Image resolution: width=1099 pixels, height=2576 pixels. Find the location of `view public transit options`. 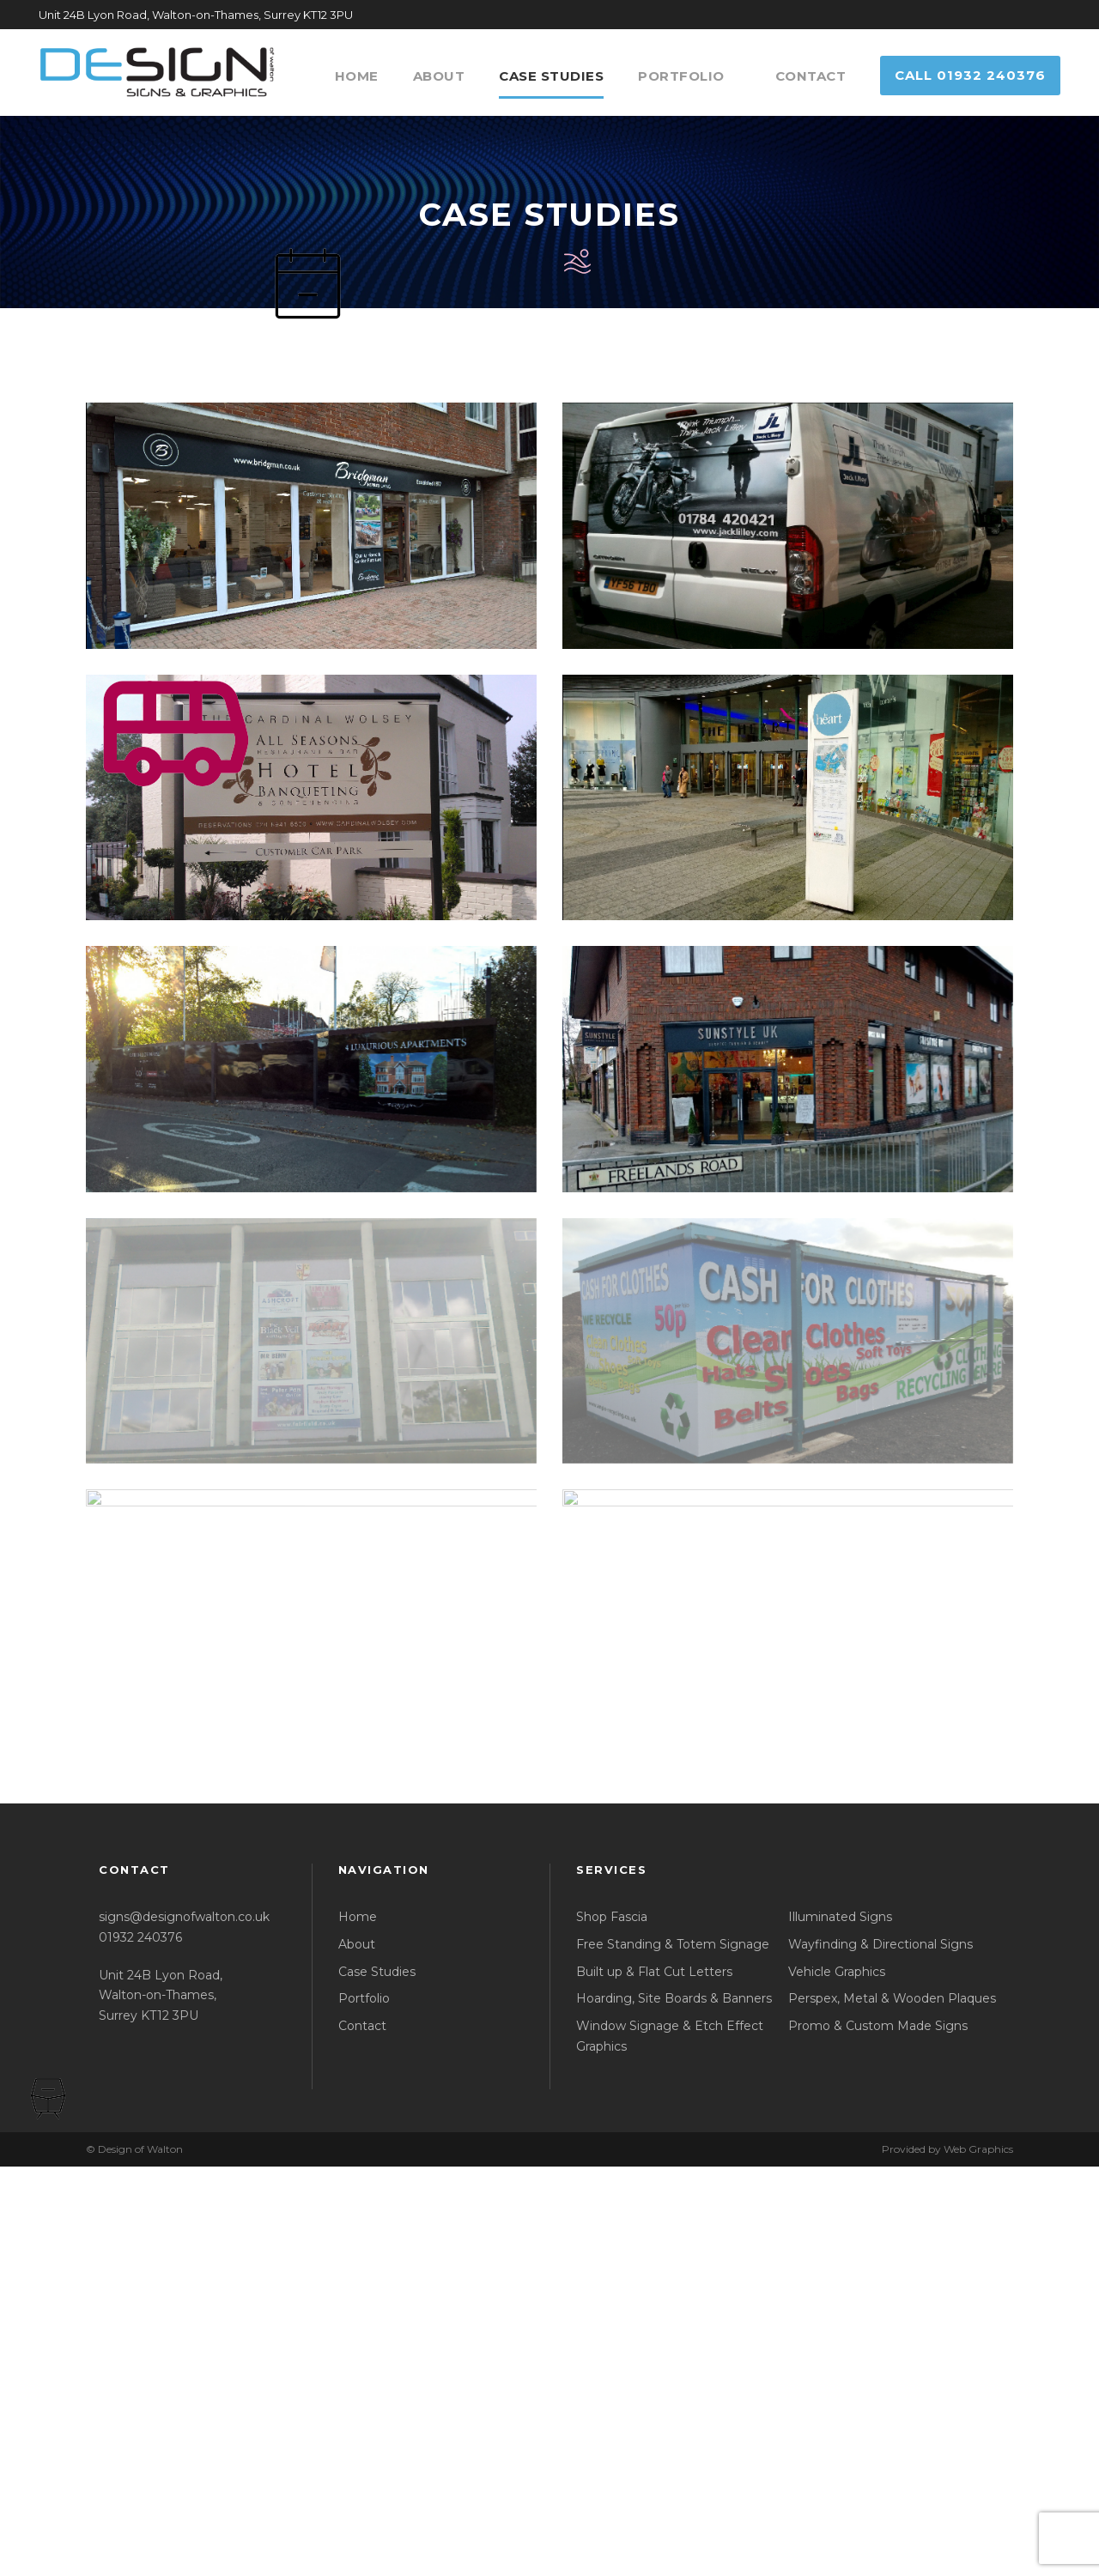

view public transit options is located at coordinates (176, 727).